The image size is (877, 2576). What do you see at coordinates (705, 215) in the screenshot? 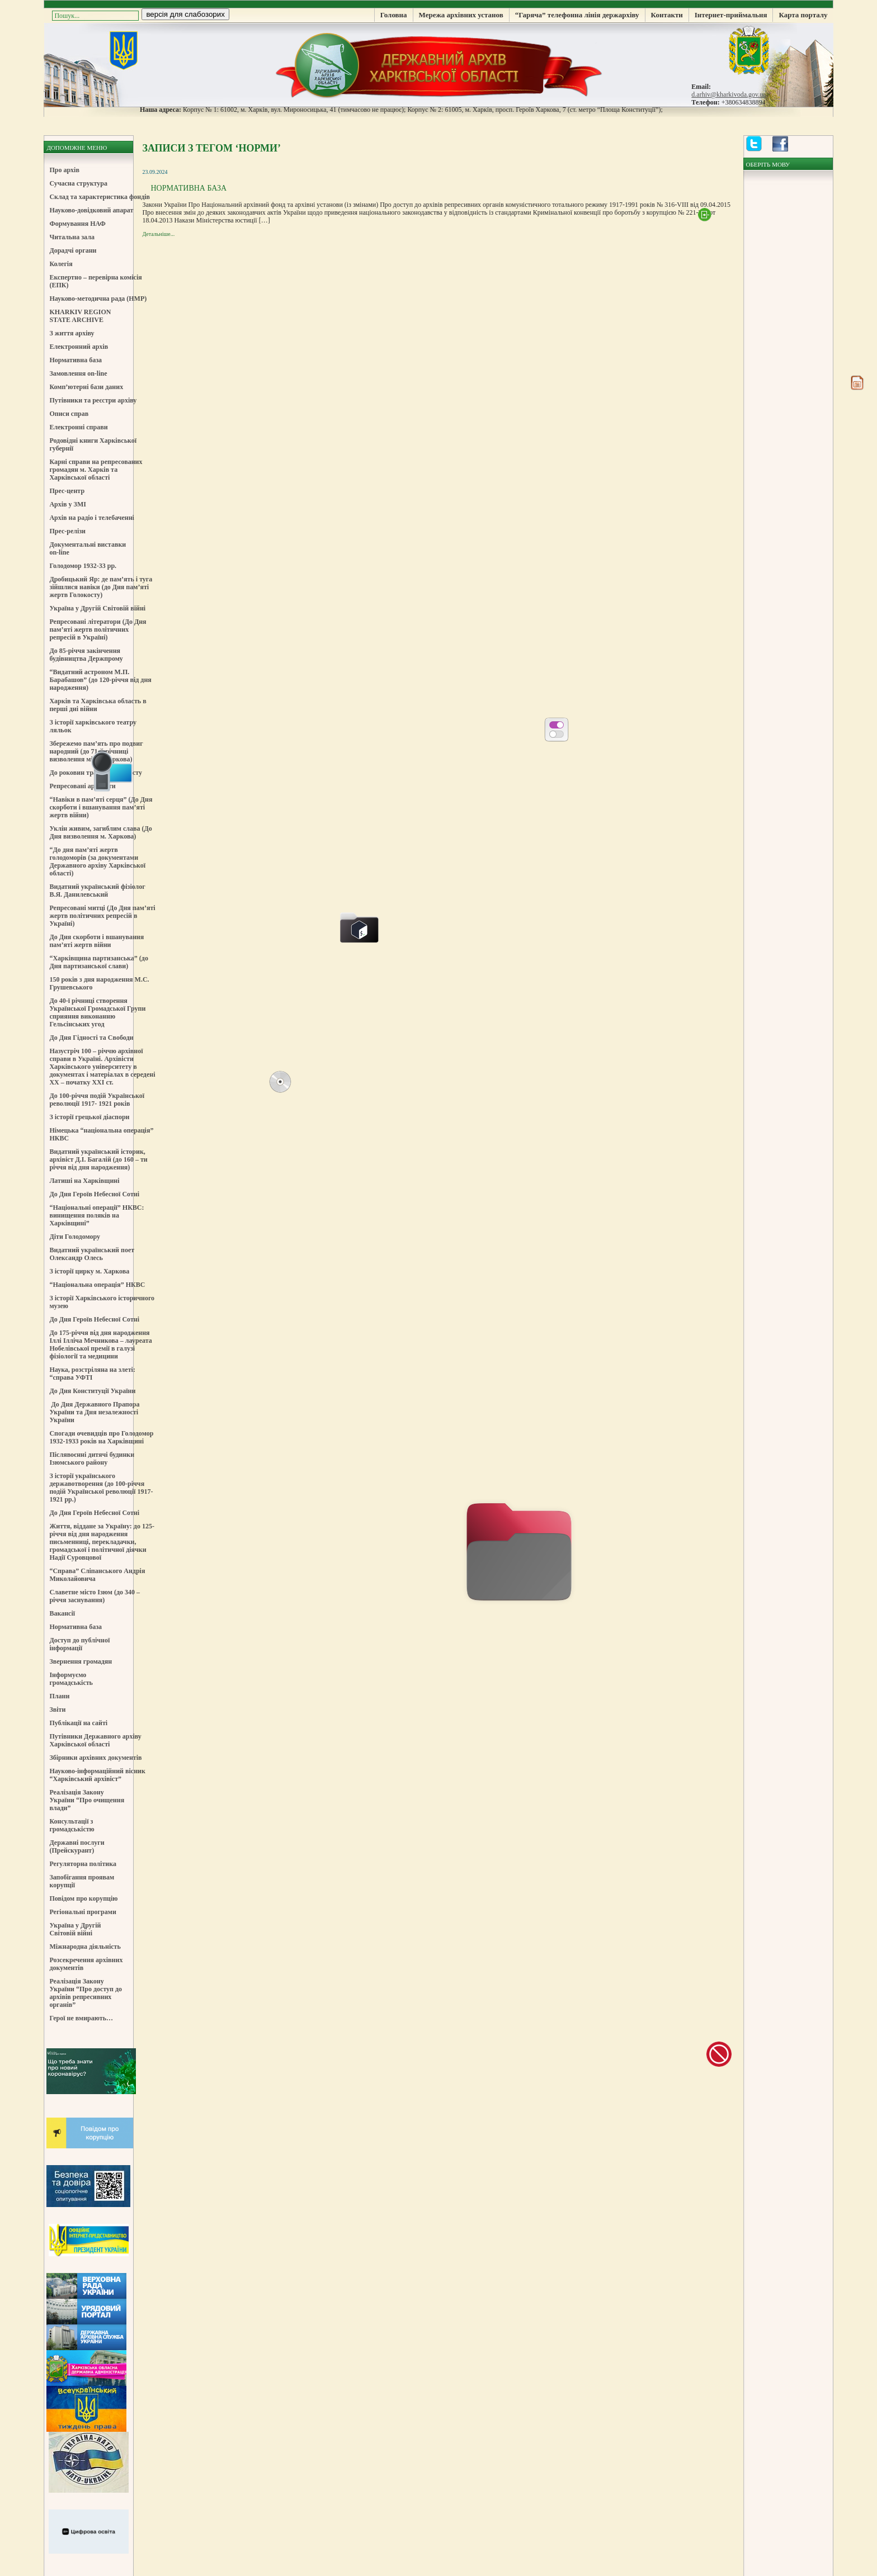
I see `log out of the current user session` at bounding box center [705, 215].